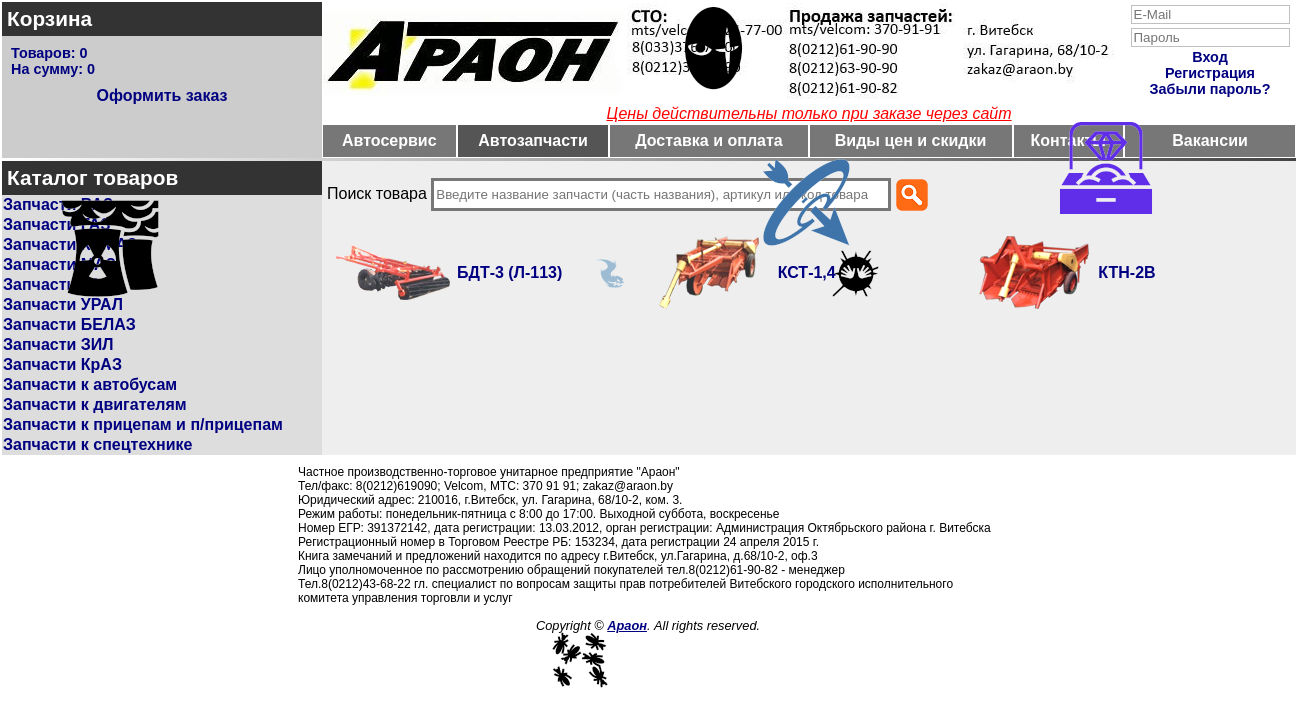 The width and height of the screenshot is (1296, 720). What do you see at coordinates (609, 273) in the screenshot?
I see `friendly fire or team damage indicator` at bounding box center [609, 273].